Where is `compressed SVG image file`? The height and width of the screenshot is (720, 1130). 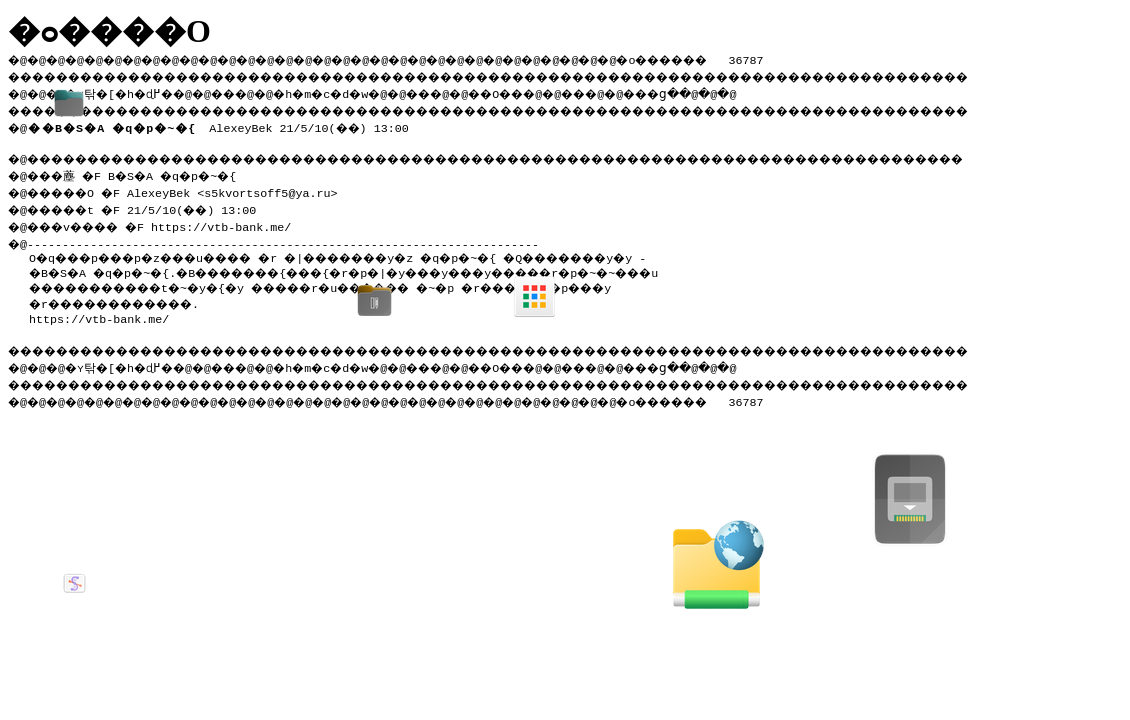
compressed SVG image file is located at coordinates (74, 582).